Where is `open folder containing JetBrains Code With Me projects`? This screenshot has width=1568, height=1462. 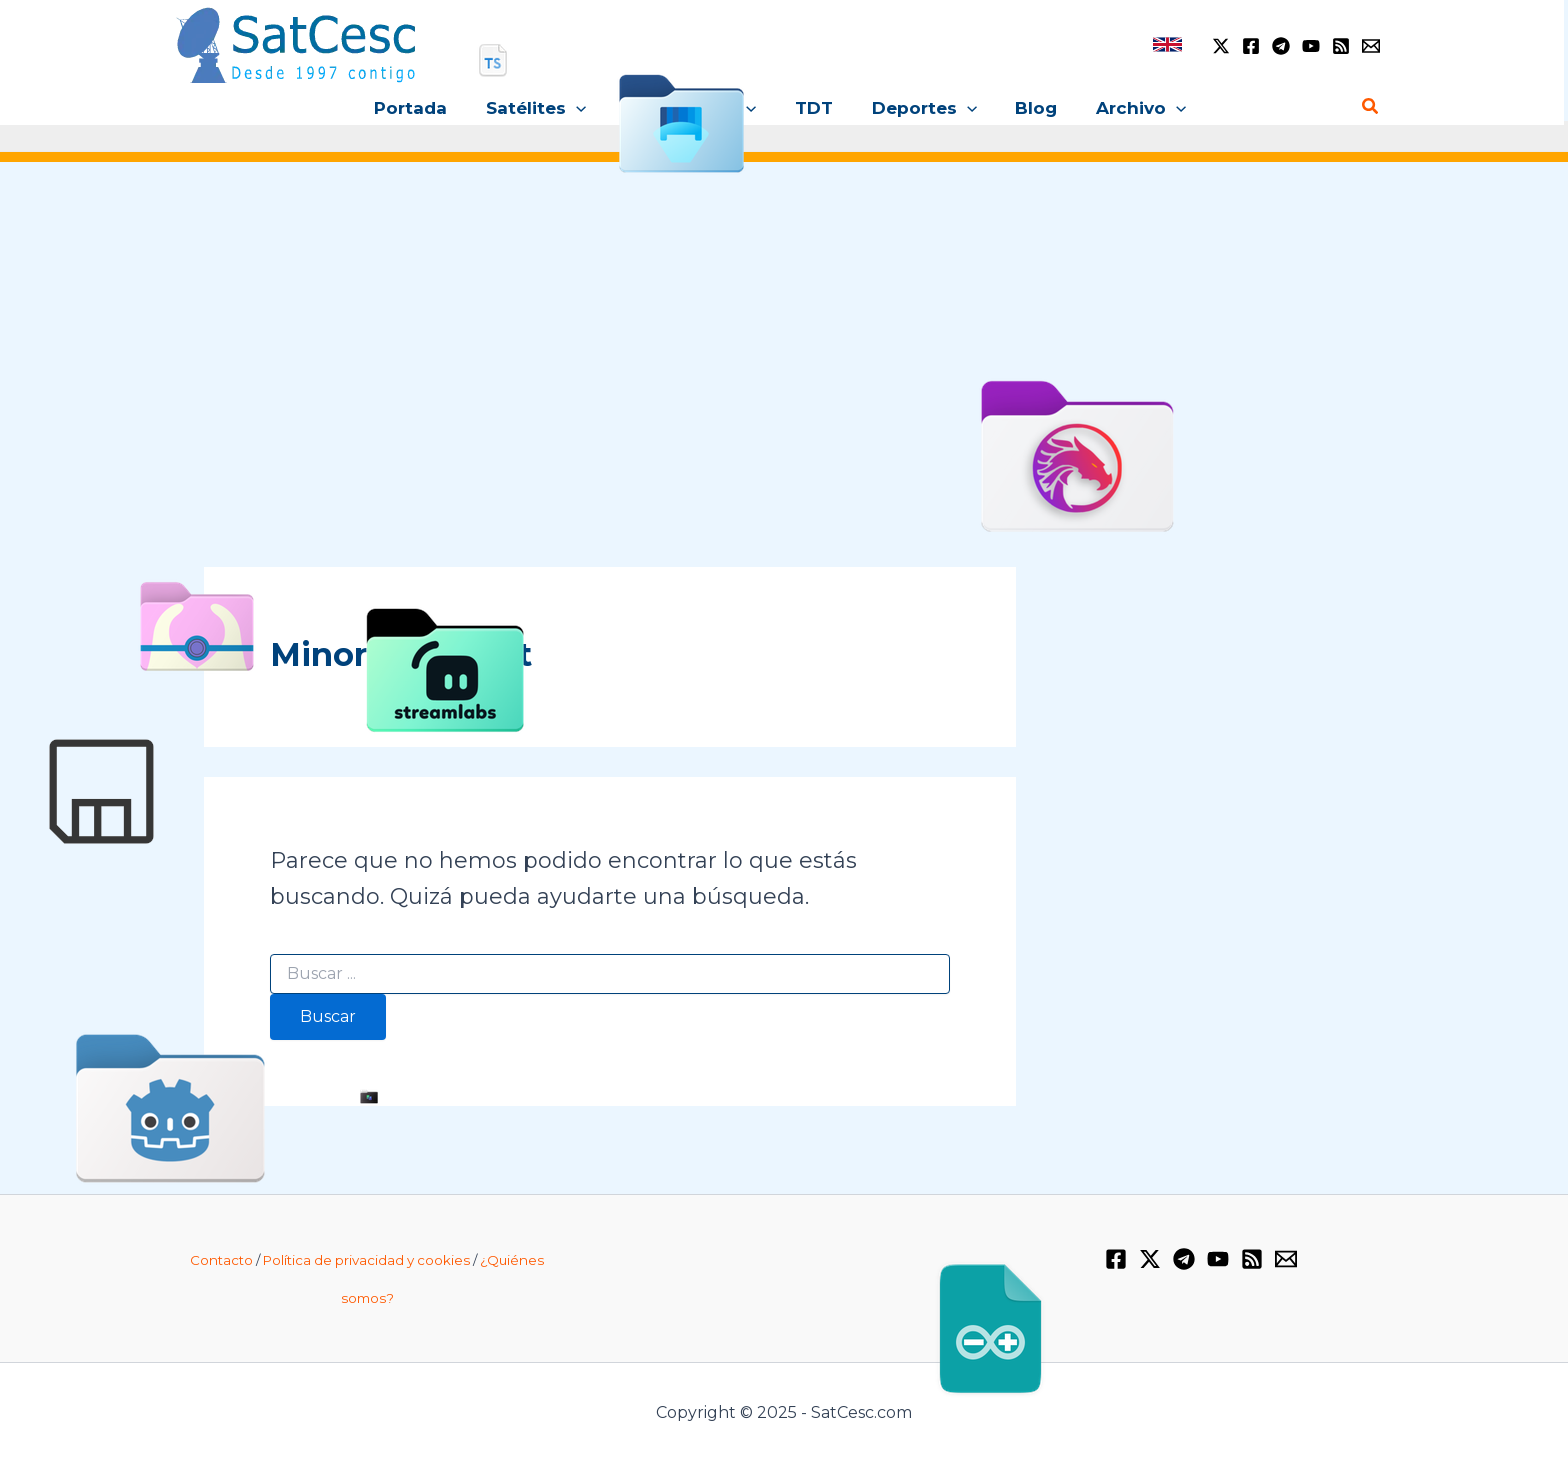 open folder containing JetBrains Code With Me projects is located at coordinates (369, 1097).